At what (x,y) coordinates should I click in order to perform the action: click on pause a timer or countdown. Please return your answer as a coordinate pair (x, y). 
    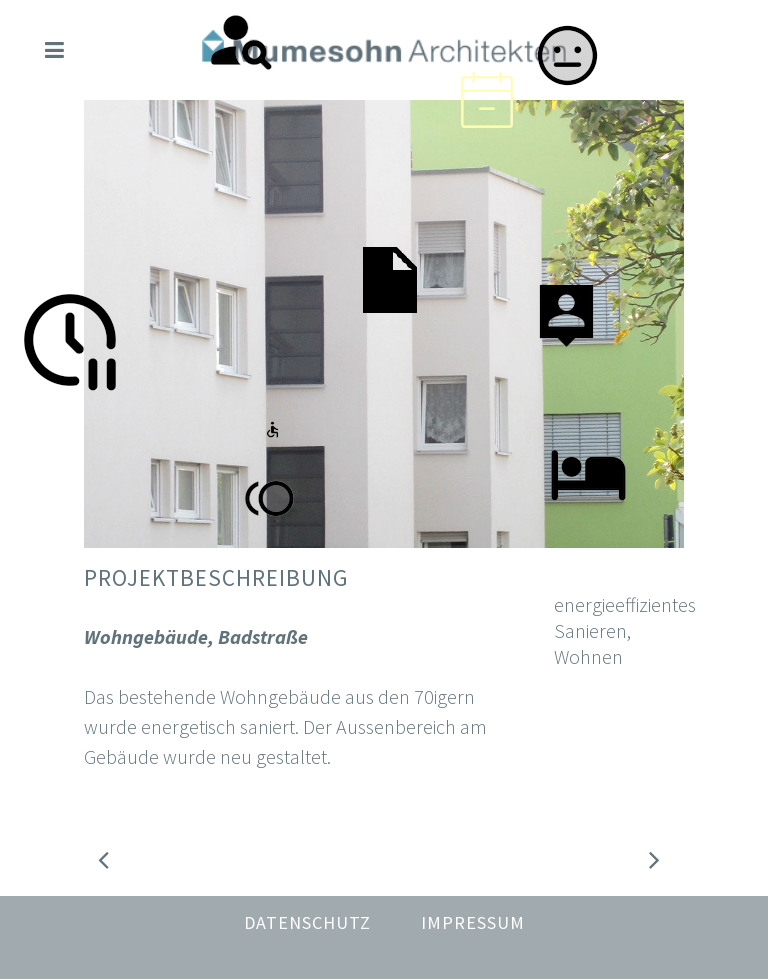
    Looking at the image, I should click on (70, 340).